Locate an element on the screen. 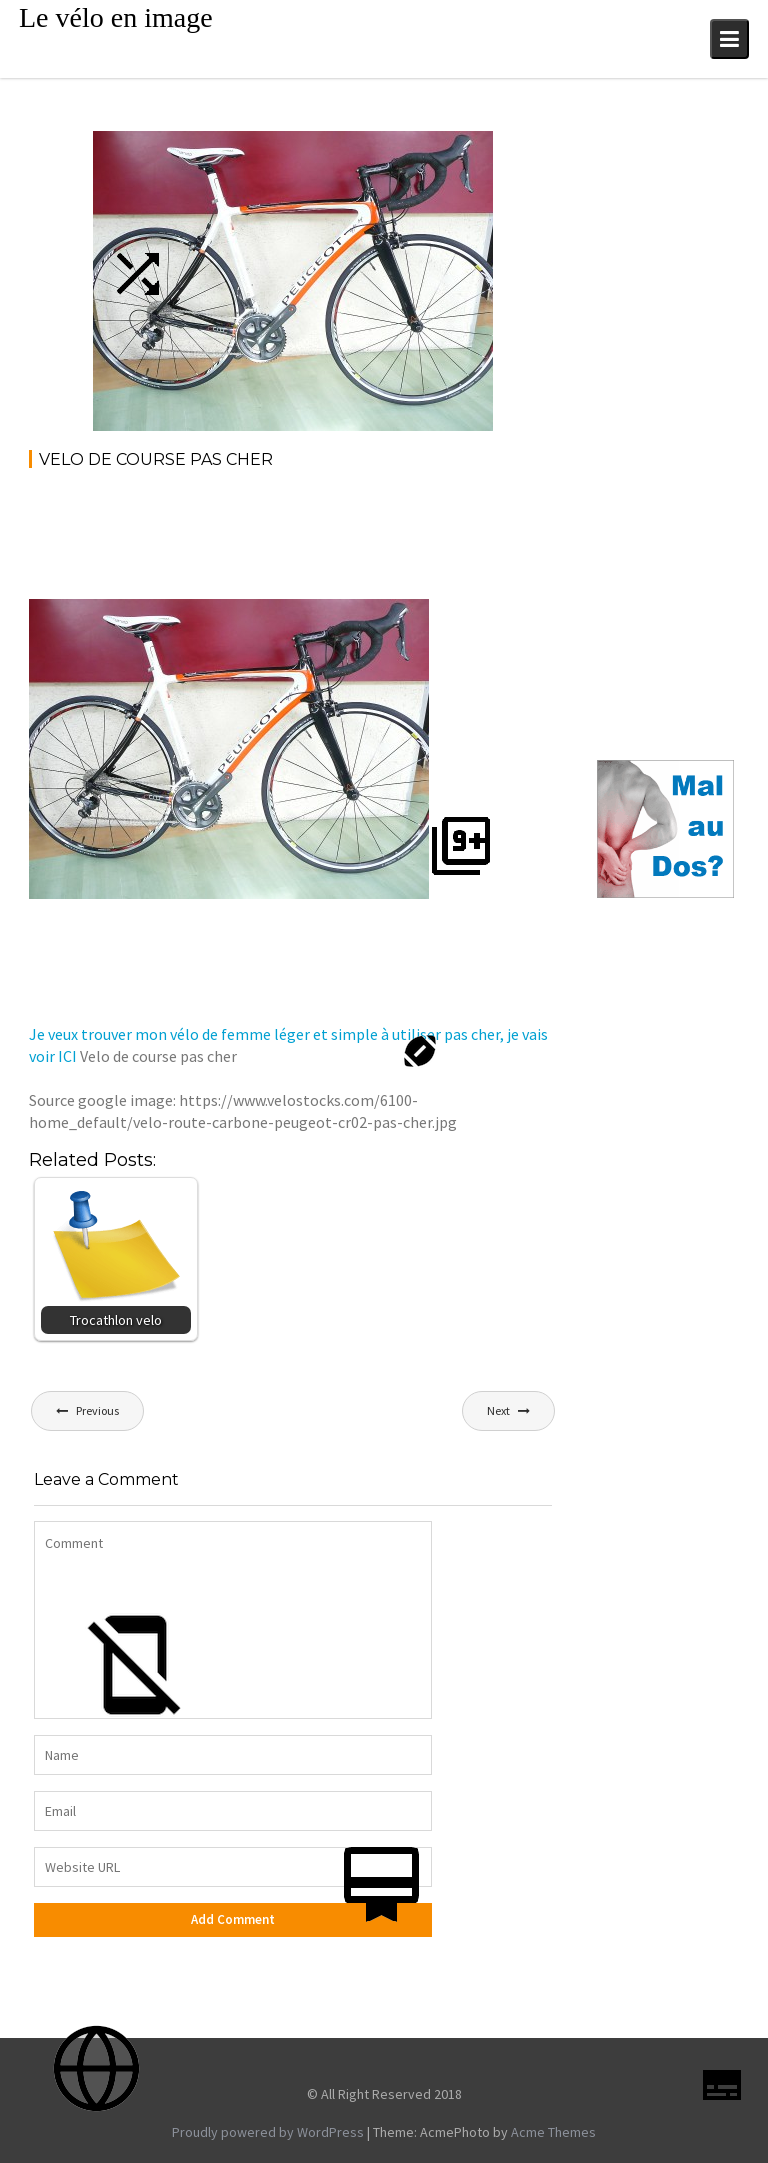 The image size is (768, 2163). view membership card details is located at coordinates (381, 1884).